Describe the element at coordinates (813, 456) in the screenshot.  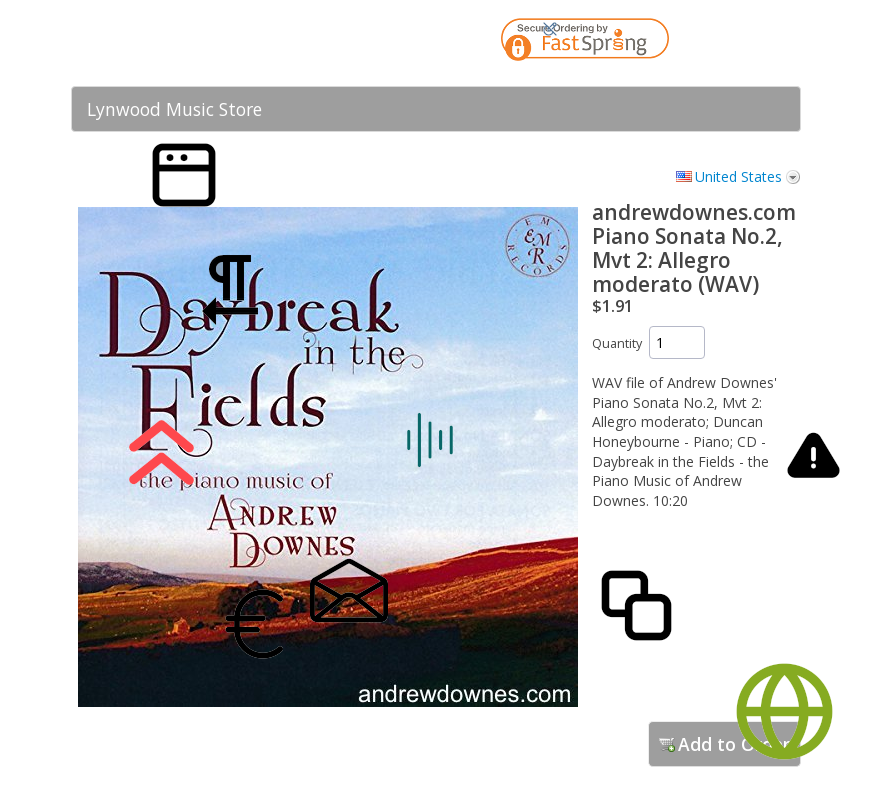
I see `indicates a warning or caution state` at that location.